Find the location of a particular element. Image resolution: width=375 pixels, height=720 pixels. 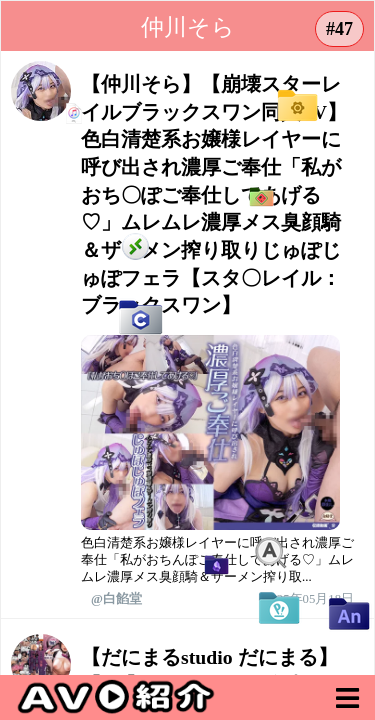

open melonDS emulator files folder is located at coordinates (261, 197).